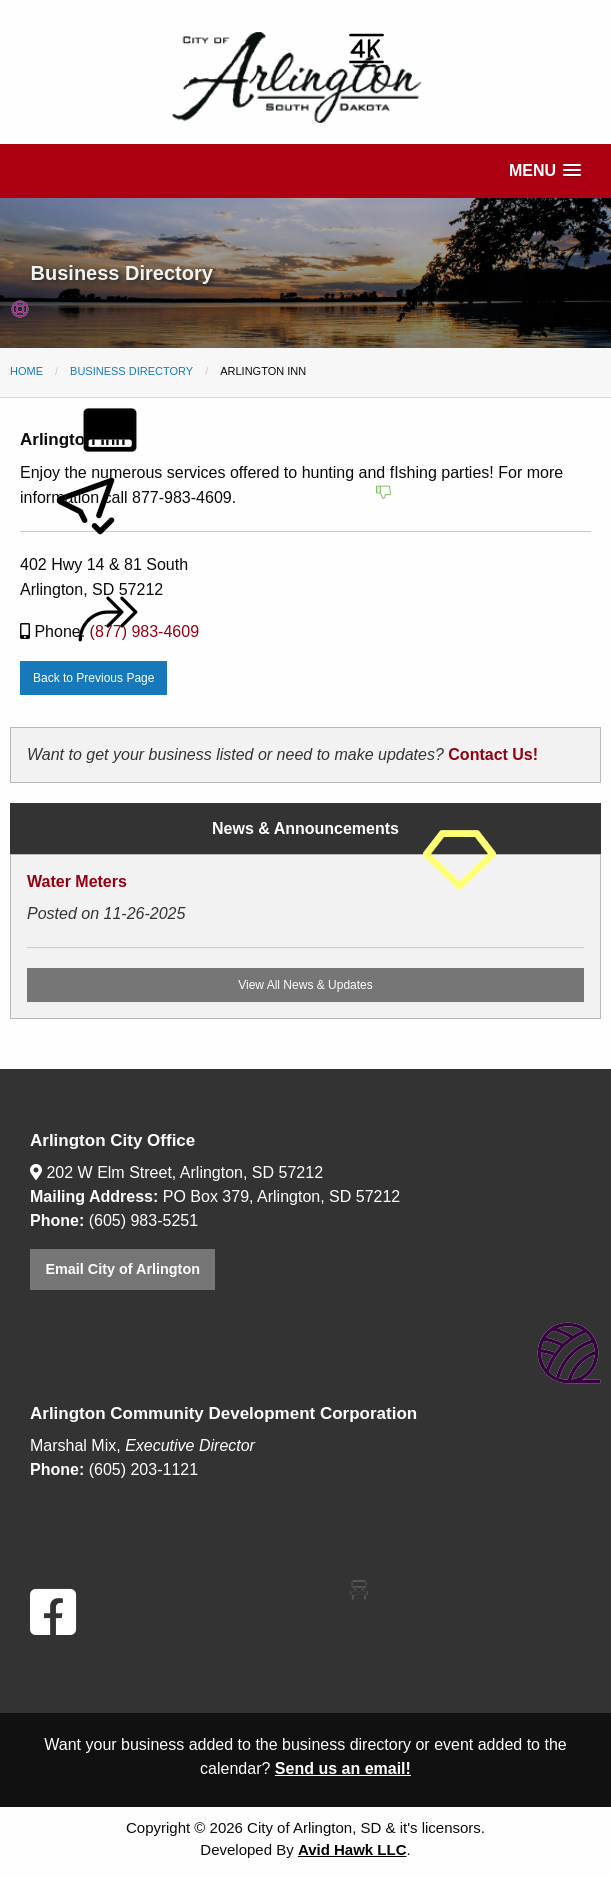 The image size is (611, 1878). Describe the element at coordinates (459, 857) in the screenshot. I see `indicates Ruby programming language` at that location.